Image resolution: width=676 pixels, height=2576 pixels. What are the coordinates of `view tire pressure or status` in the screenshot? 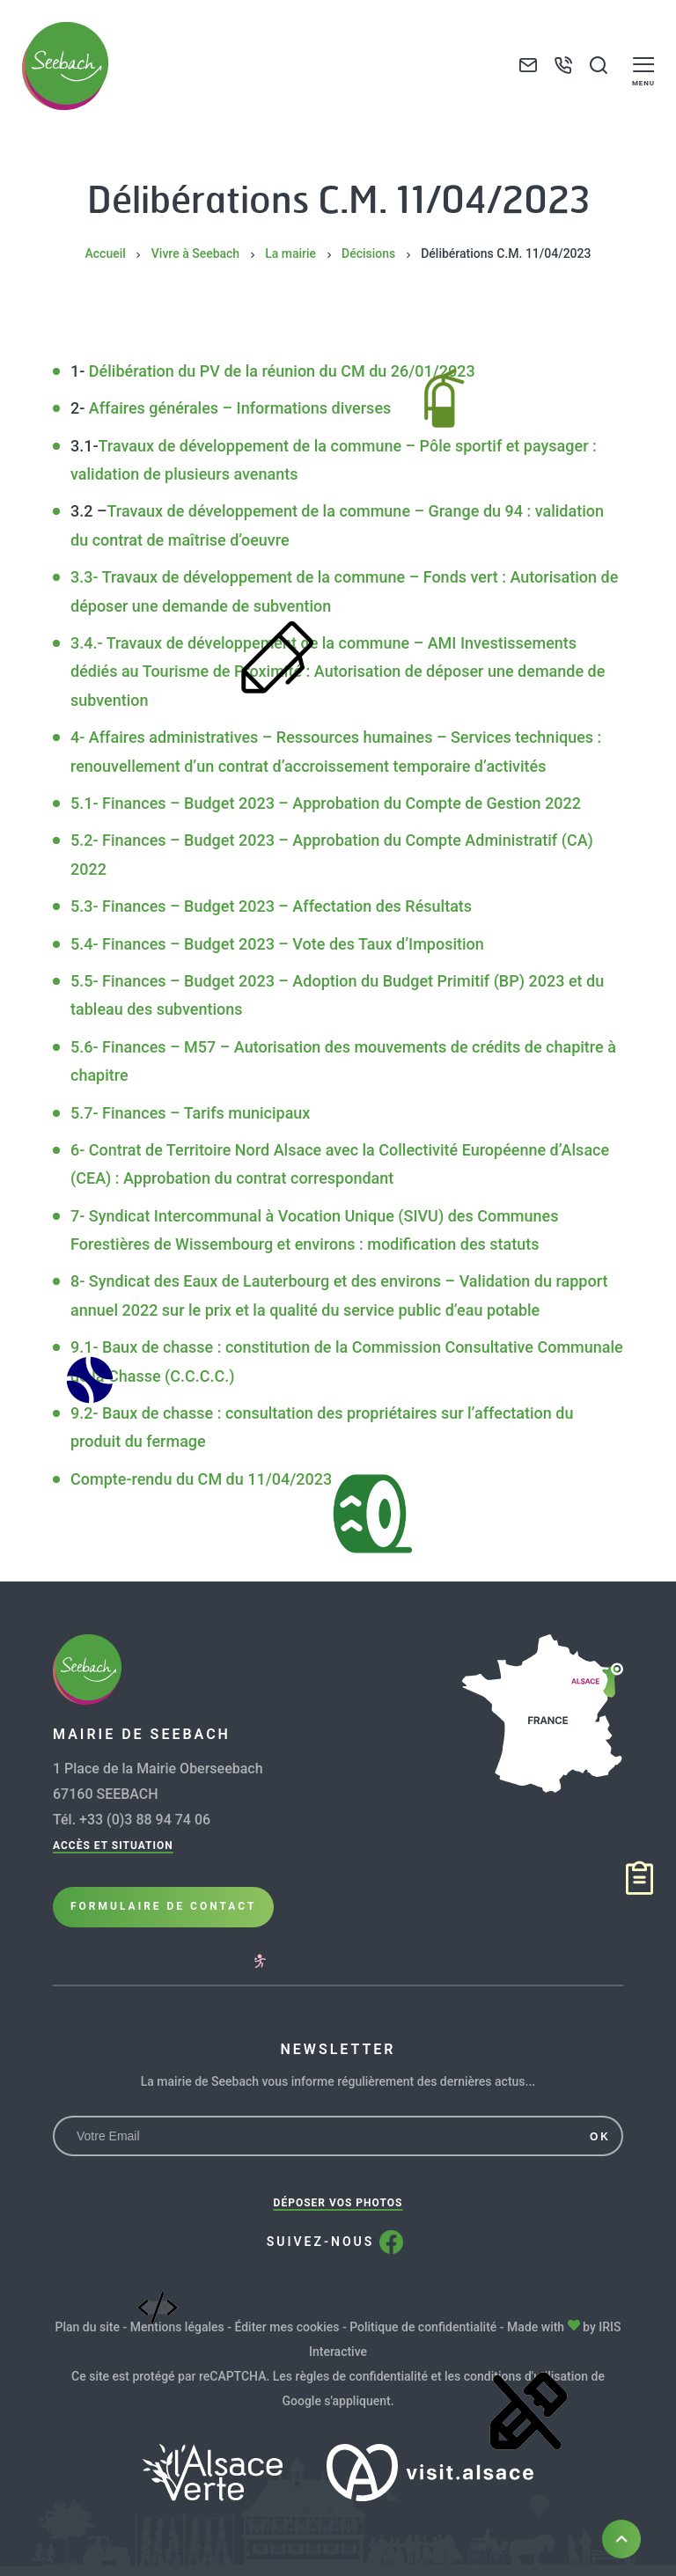 It's located at (370, 1514).